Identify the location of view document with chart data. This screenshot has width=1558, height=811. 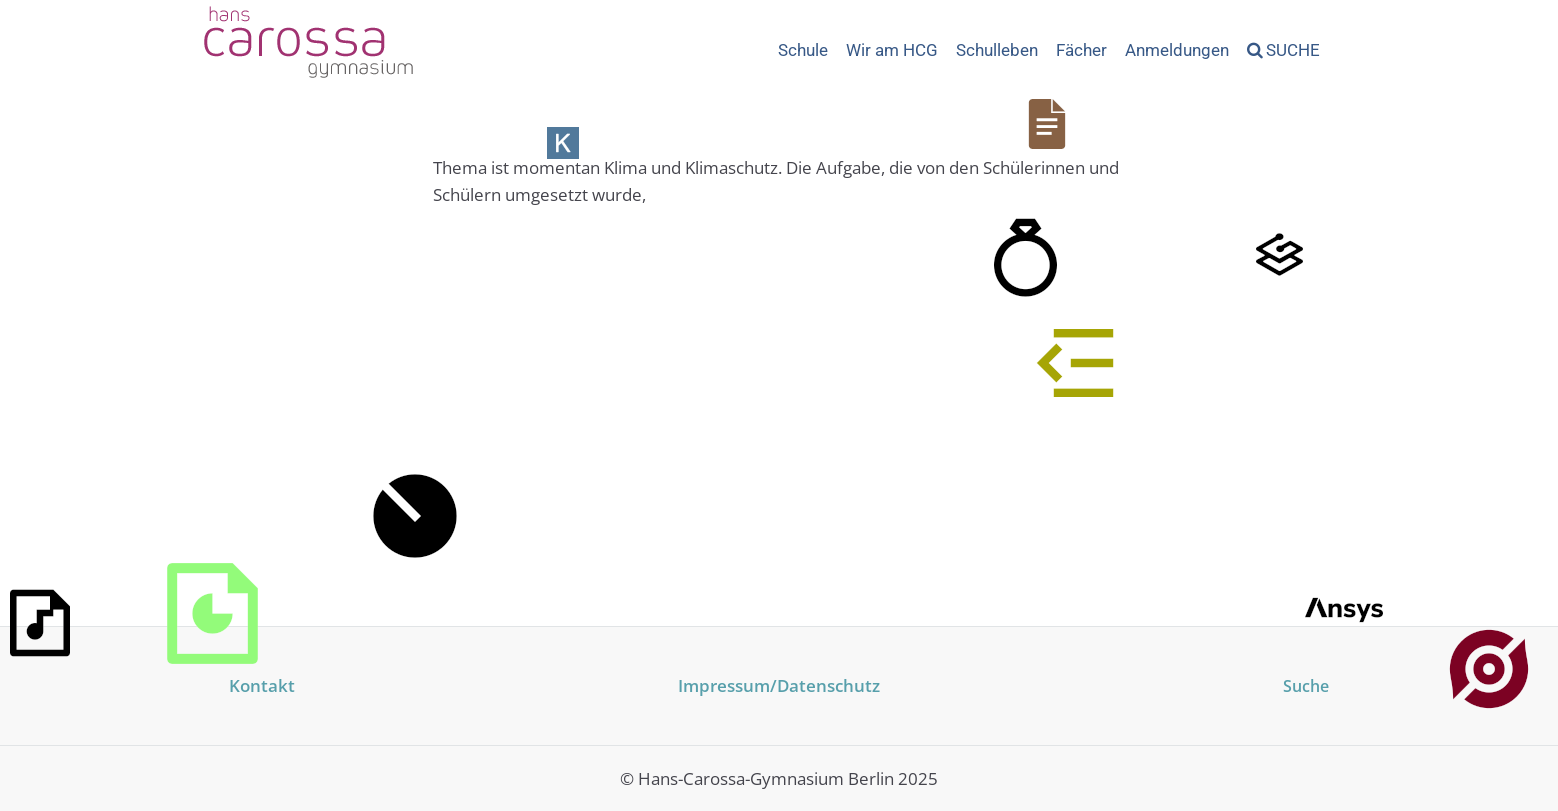
(212, 613).